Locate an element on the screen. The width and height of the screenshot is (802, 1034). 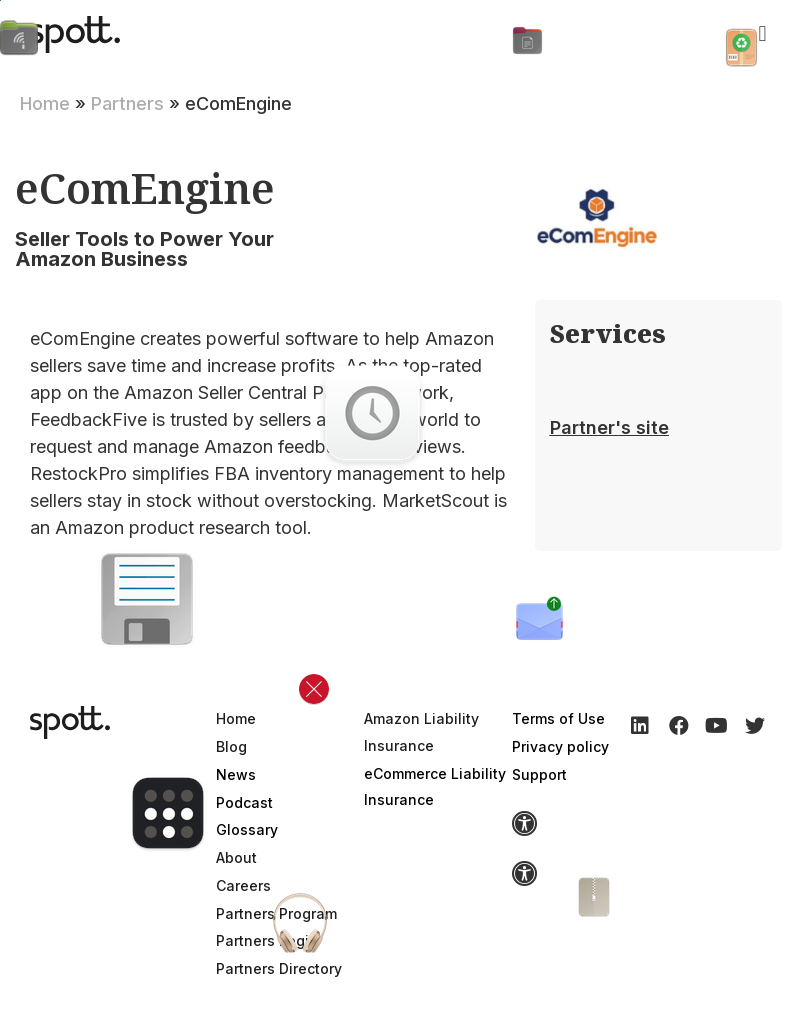
open Tailscale VPN settings is located at coordinates (168, 813).